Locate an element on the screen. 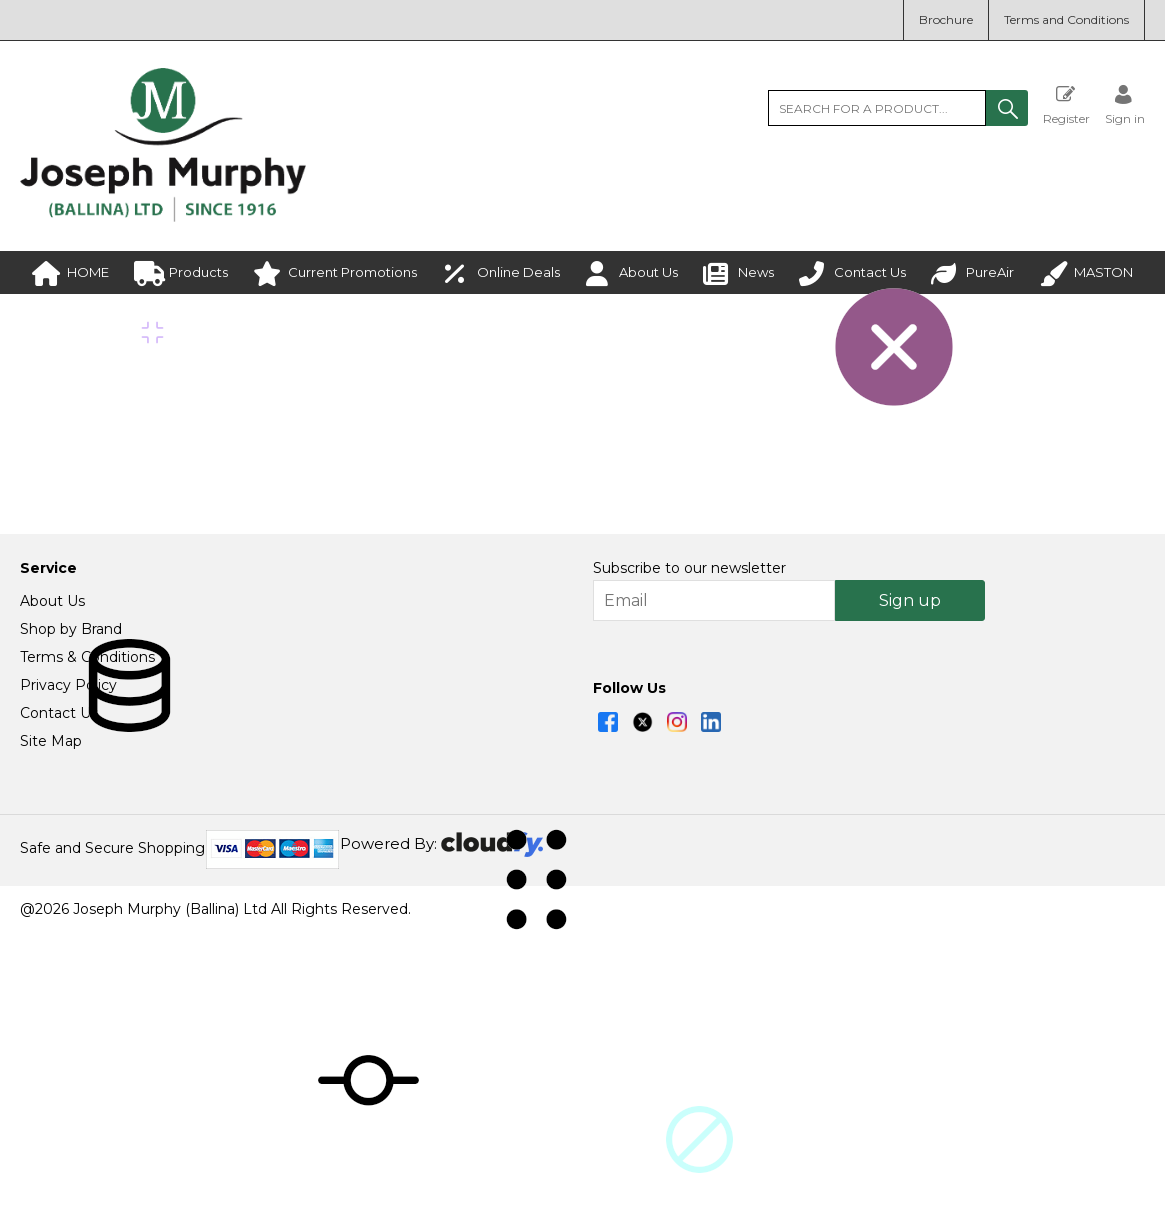 The image size is (1165, 1214). close or dismiss a modal or dialog is located at coordinates (894, 347).